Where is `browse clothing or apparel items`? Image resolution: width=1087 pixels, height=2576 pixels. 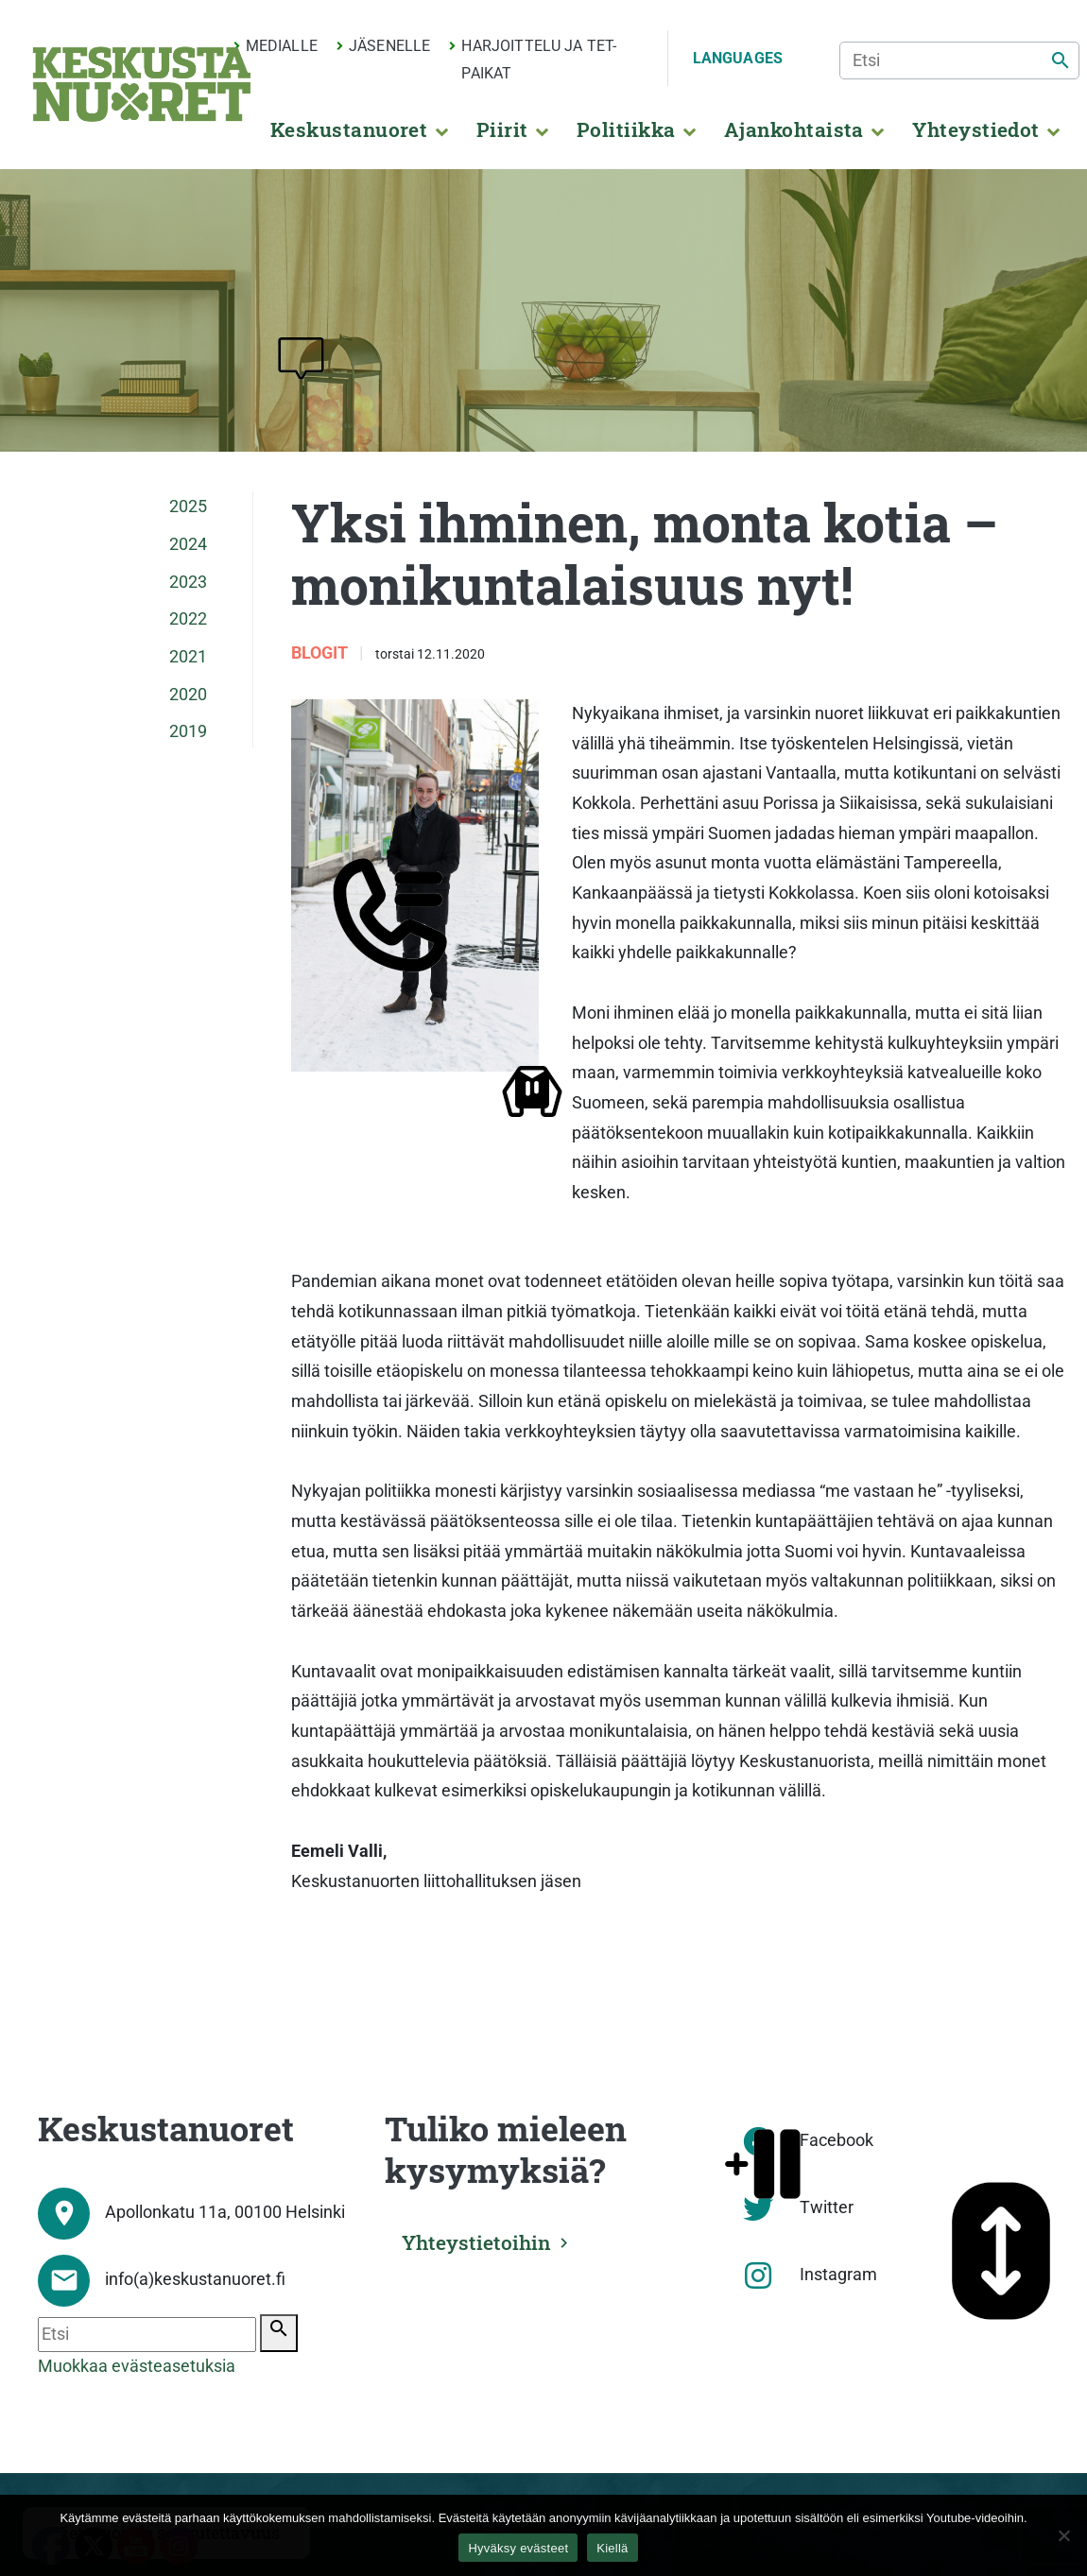
browse clothing or apparel items is located at coordinates (532, 1091).